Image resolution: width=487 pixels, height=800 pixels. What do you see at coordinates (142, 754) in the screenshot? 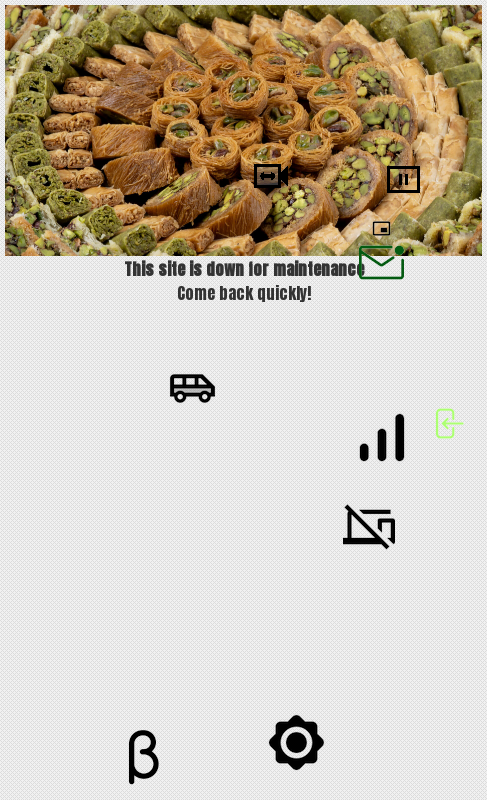
I see `indicates a feature in beta testing phase` at bounding box center [142, 754].